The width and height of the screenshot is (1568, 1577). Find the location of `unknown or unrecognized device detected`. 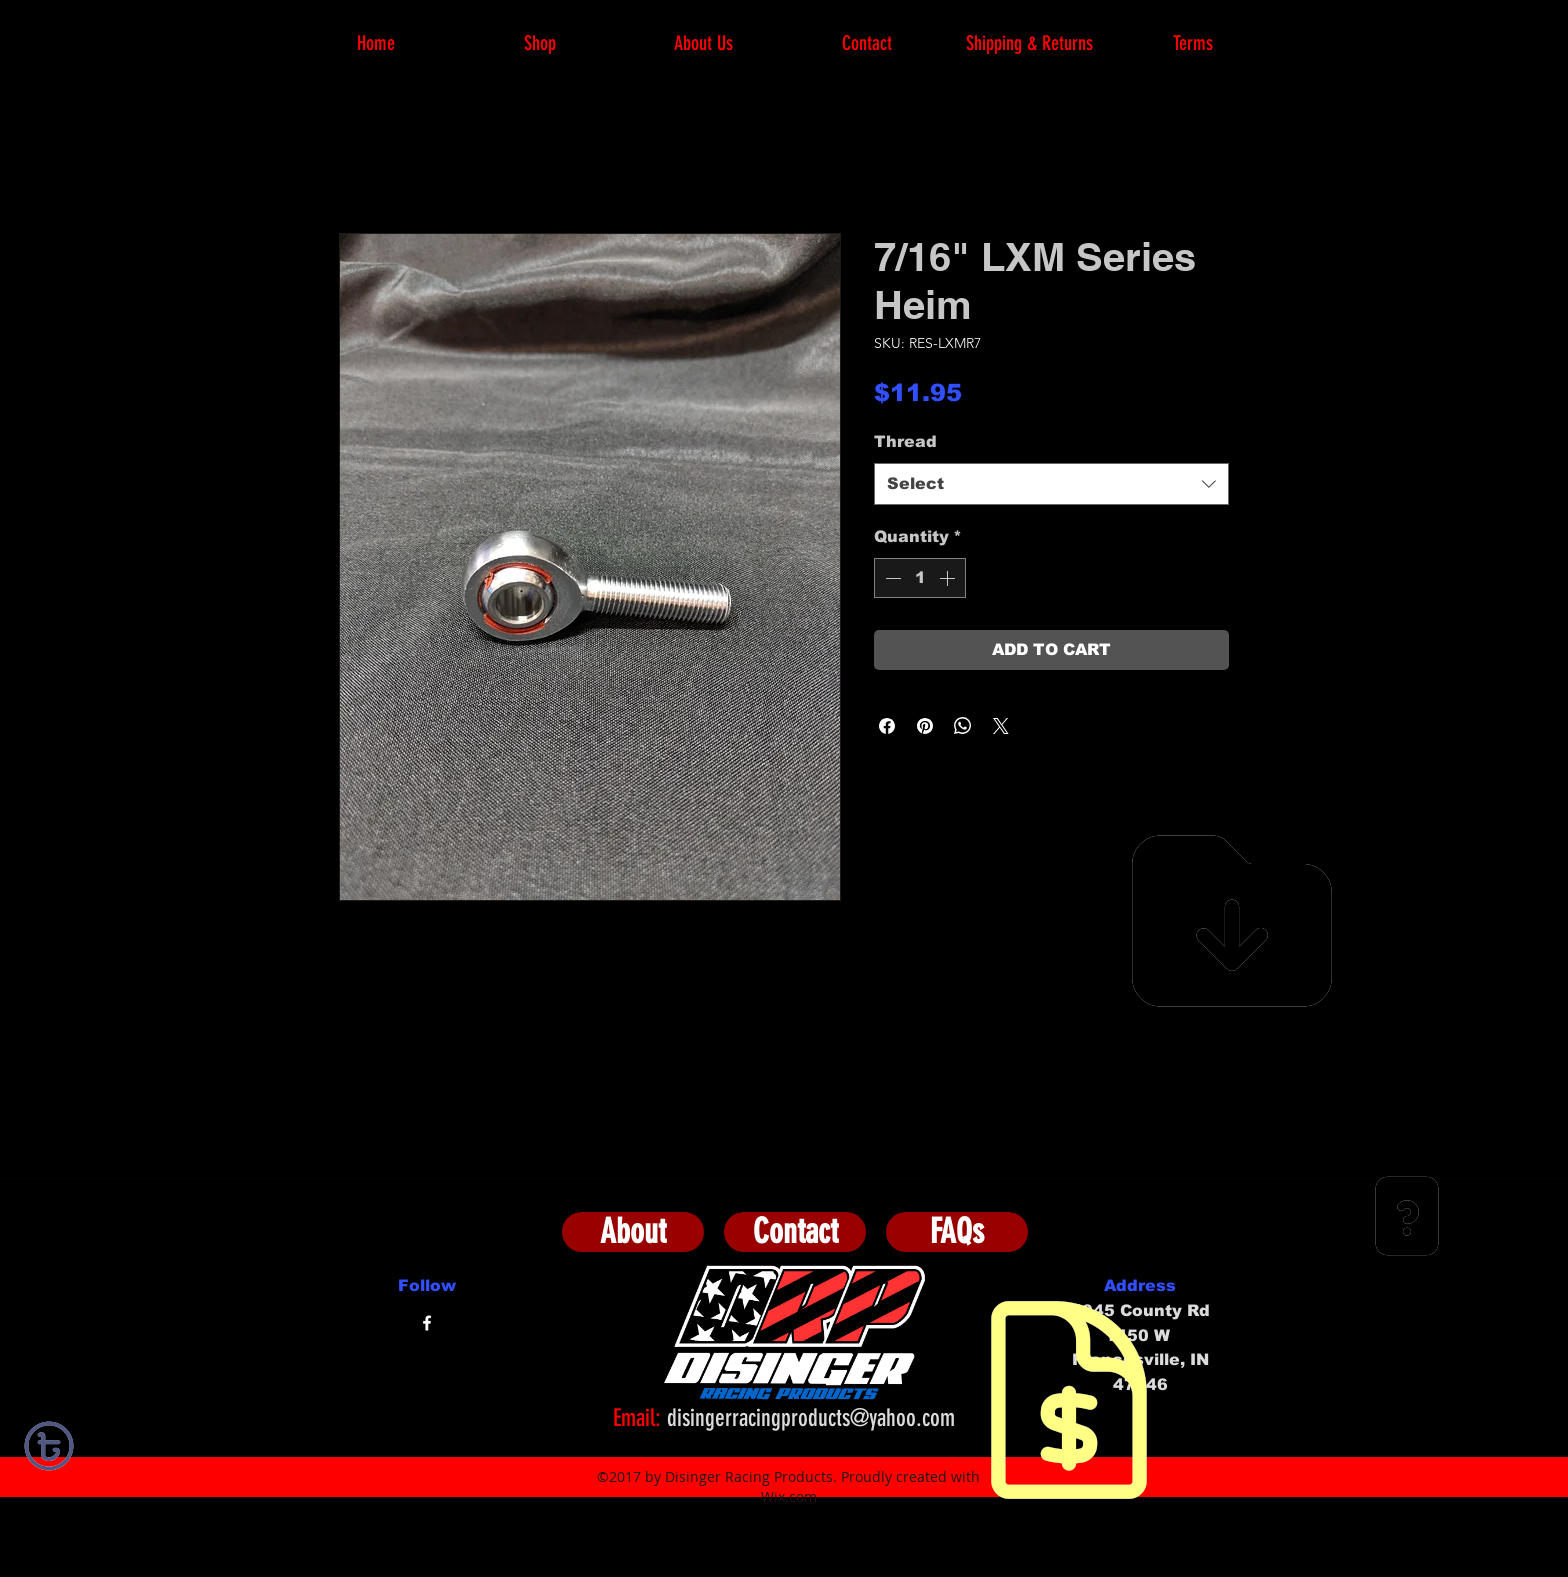

unknown or unrecognized device detected is located at coordinates (1407, 1216).